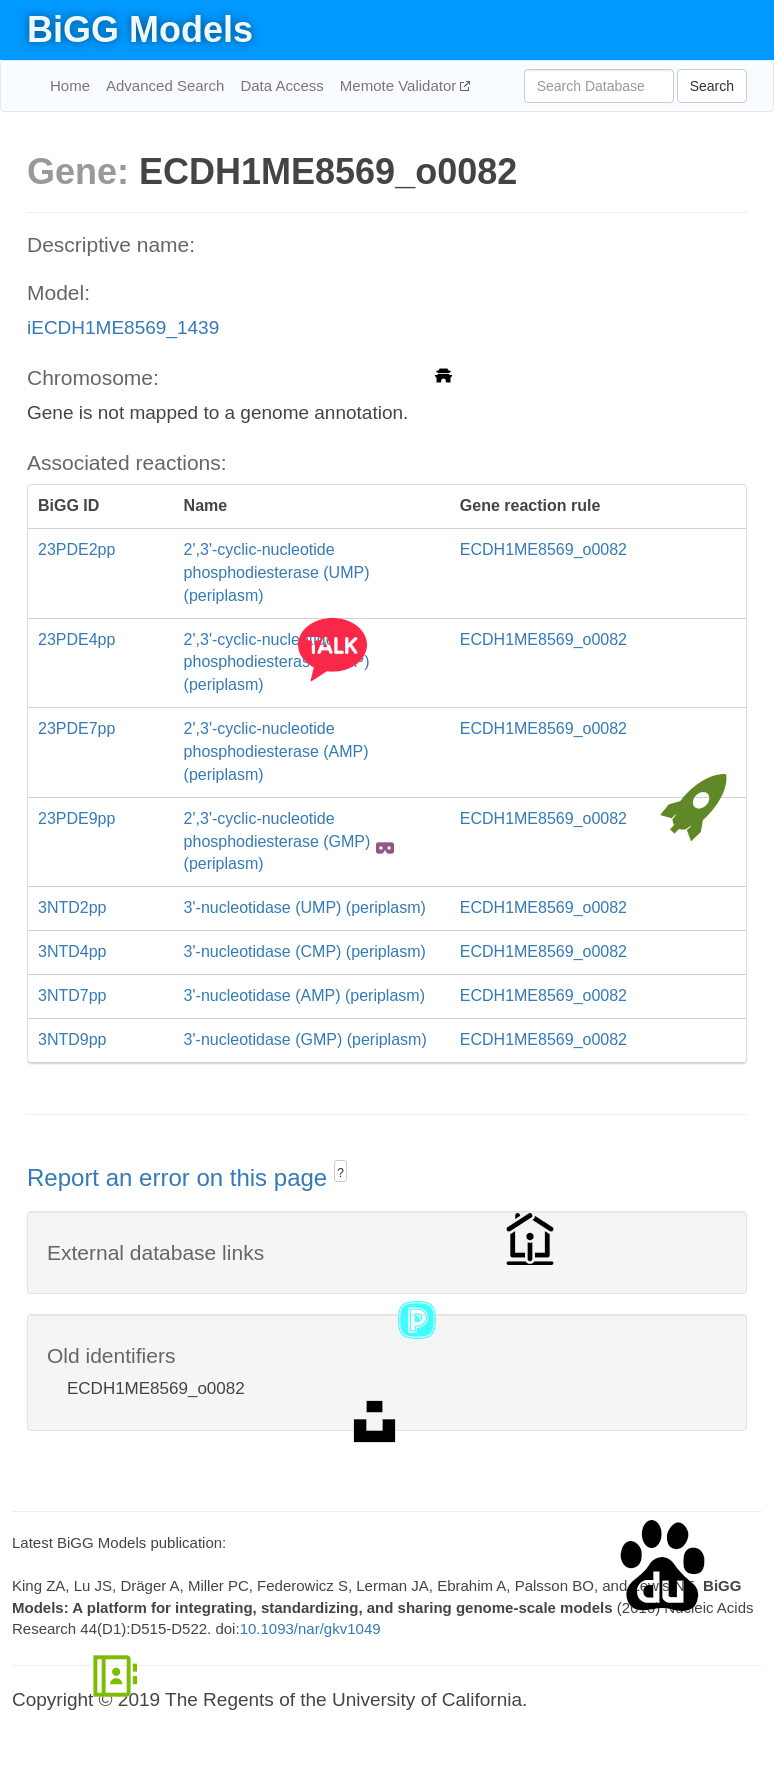 The height and width of the screenshot is (1773, 774). Describe the element at coordinates (443, 375) in the screenshot. I see `access historical landmarks or monuments` at that location.